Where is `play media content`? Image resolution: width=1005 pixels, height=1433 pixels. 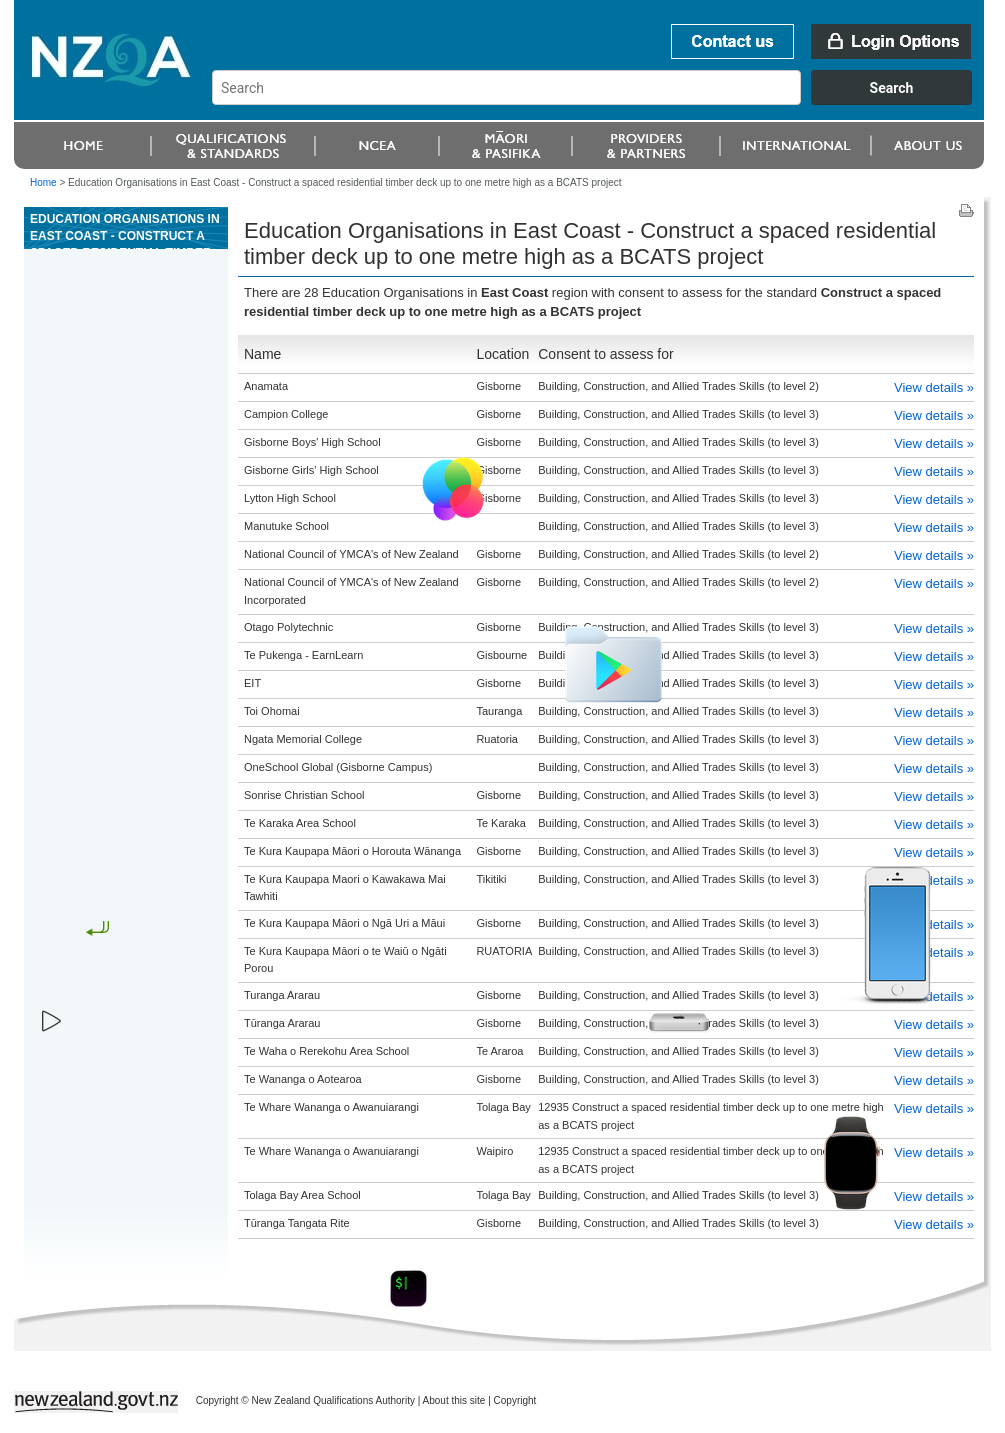
play media content is located at coordinates (51, 1021).